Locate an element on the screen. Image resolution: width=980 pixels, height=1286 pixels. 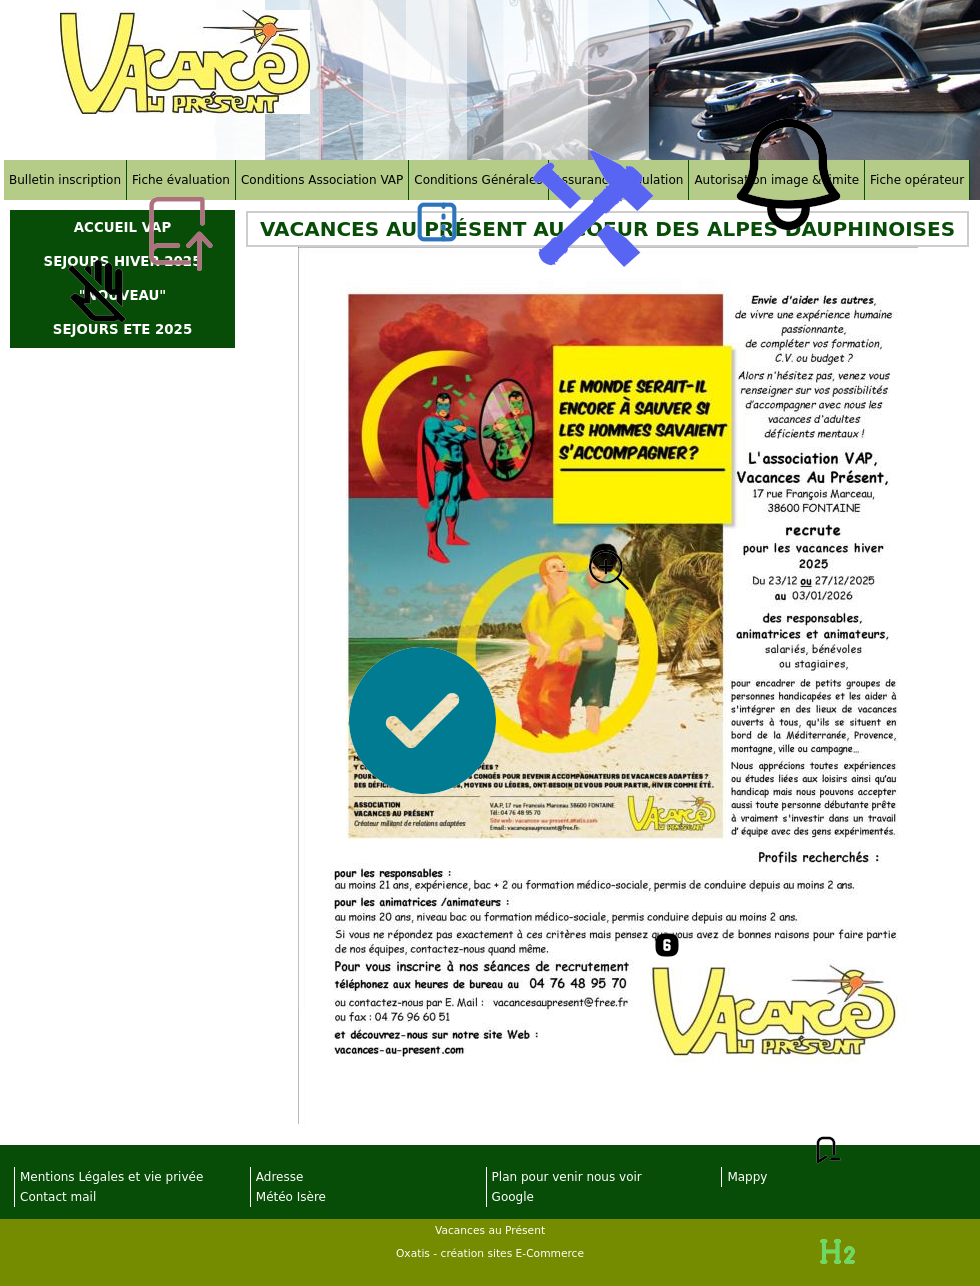
indicates a Discord staff member is located at coordinates (593, 208).